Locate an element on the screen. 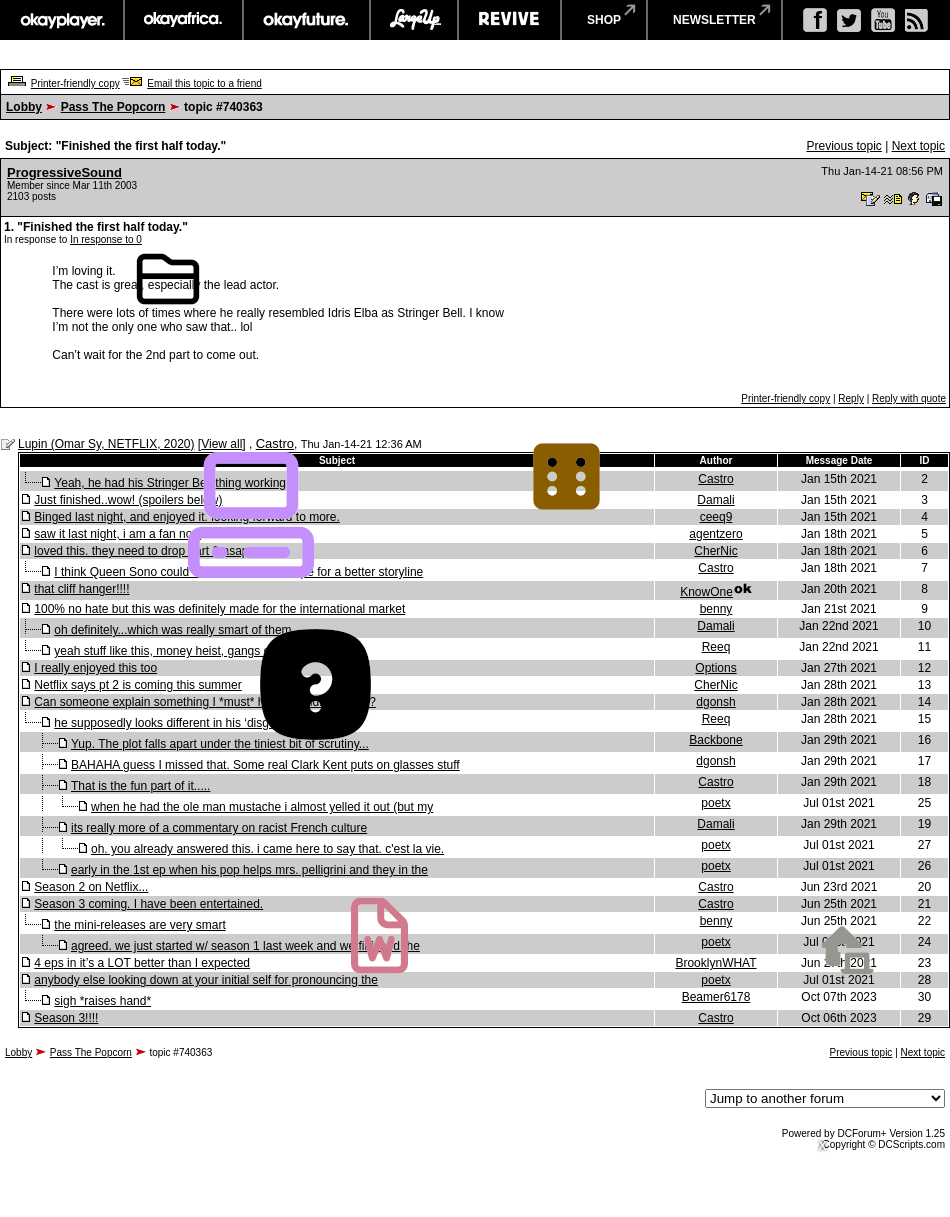 Image resolution: width=950 pixels, height=1217 pixels. access help or support is located at coordinates (315, 684).